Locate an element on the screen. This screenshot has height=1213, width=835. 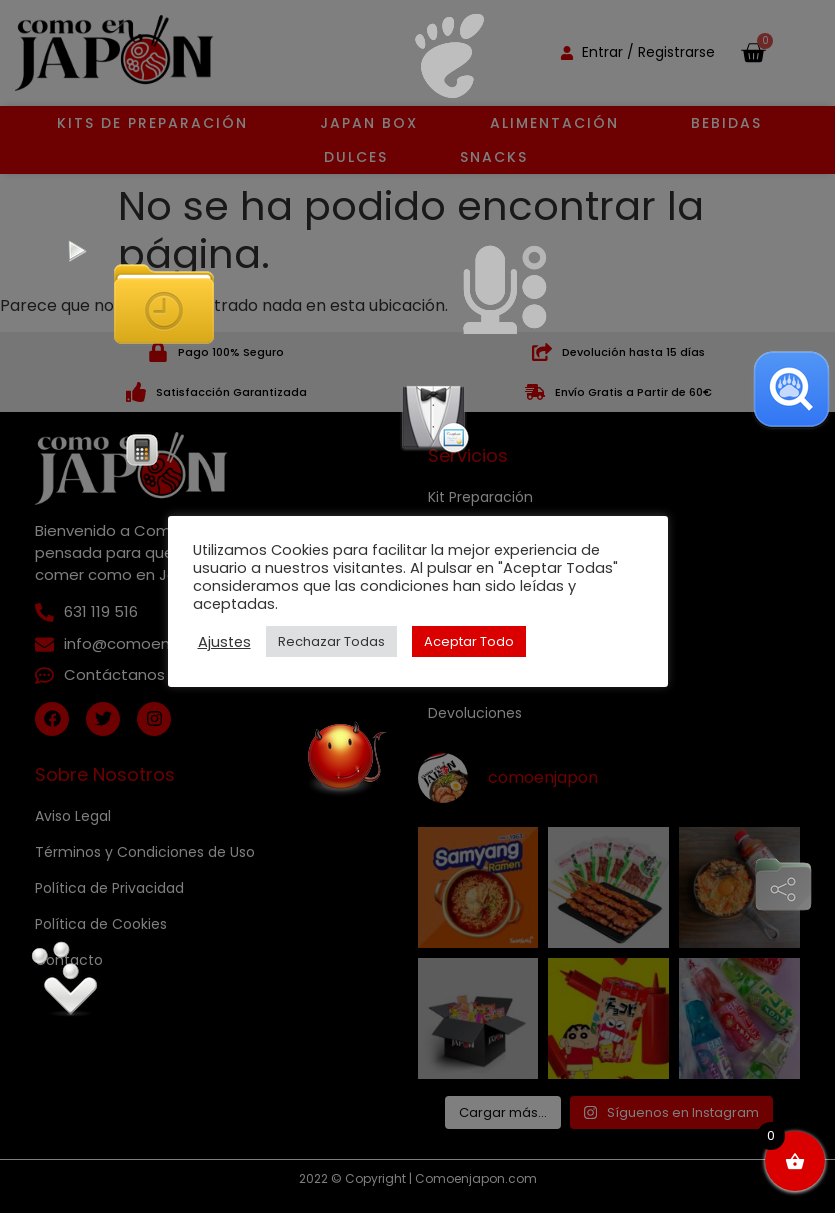
jump to a specific location or section is located at coordinates (64, 977).